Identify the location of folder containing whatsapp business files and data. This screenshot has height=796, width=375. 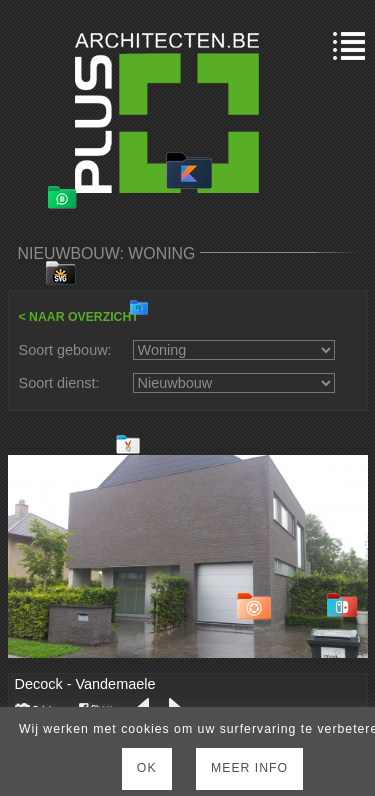
(62, 198).